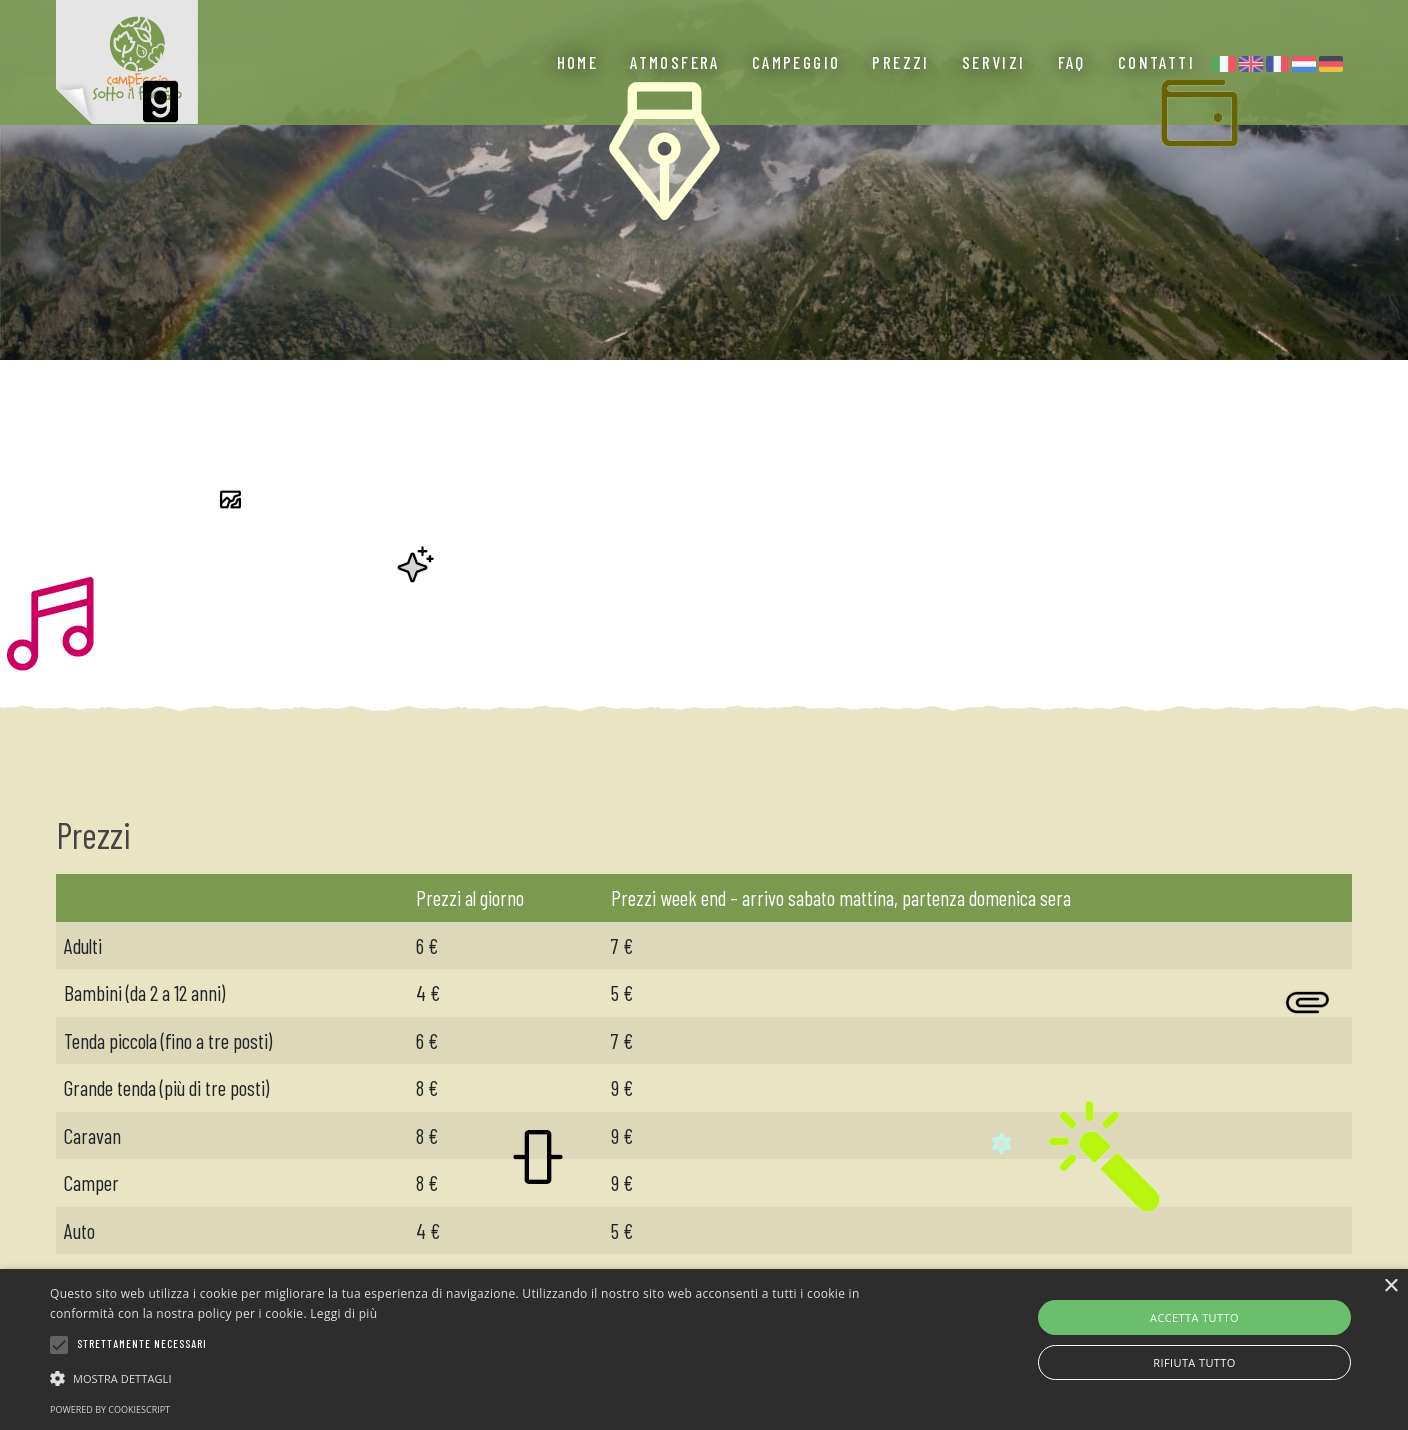 The image size is (1408, 1430). What do you see at coordinates (1001, 1143) in the screenshot?
I see `indicates jewish or hebrew-related content` at bounding box center [1001, 1143].